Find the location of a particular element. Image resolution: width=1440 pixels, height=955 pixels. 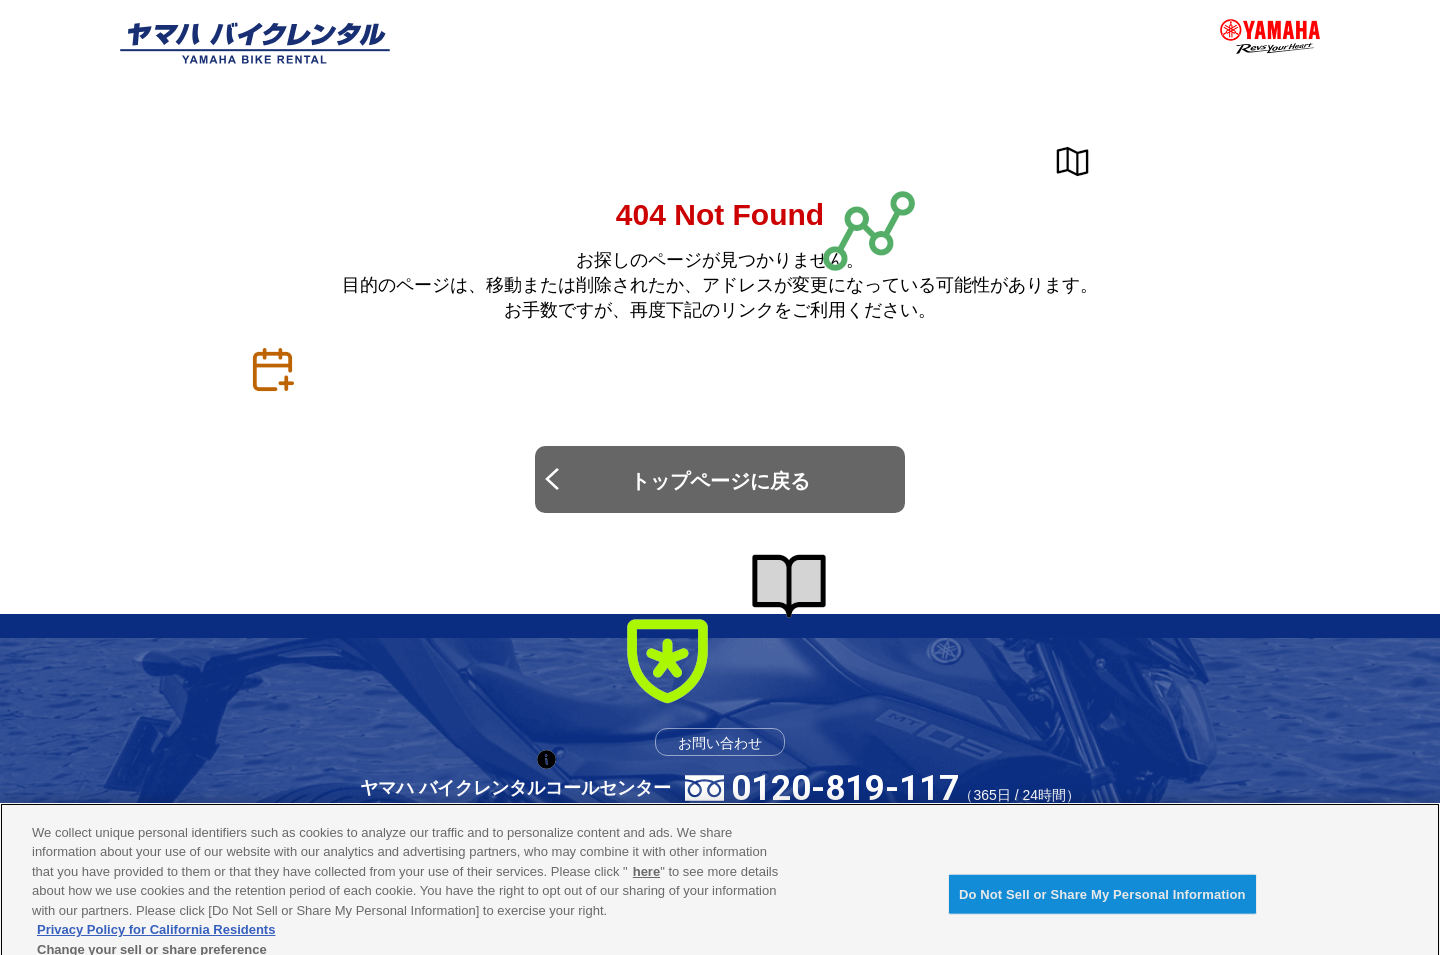

indicates premium or enhanced security status is located at coordinates (667, 656).